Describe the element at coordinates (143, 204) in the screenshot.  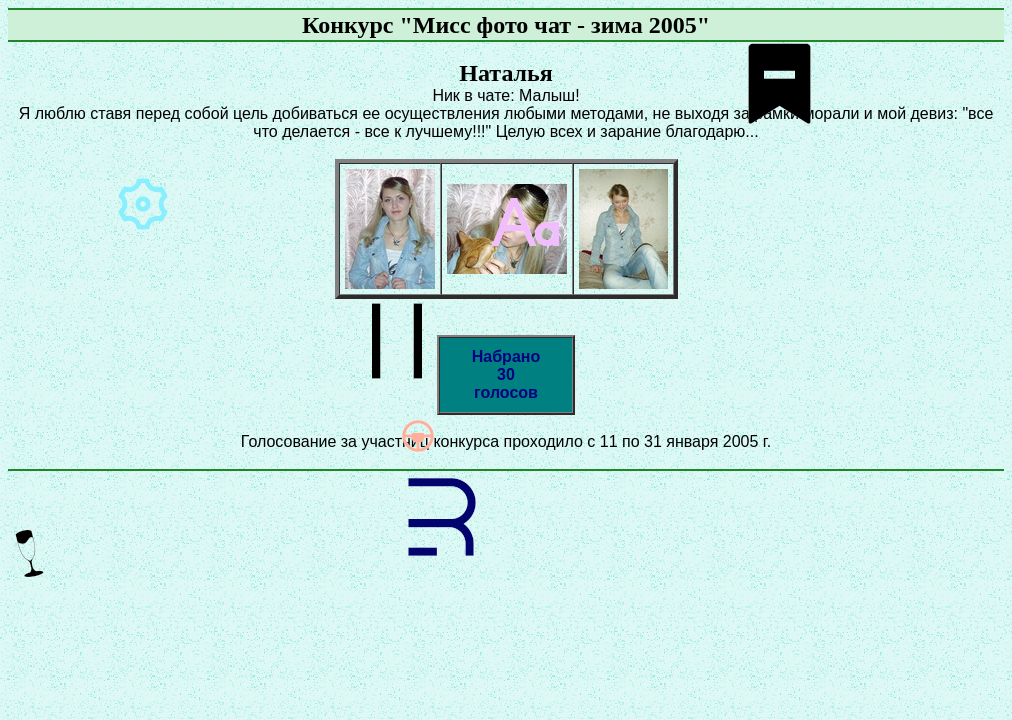
I see `access settings or preferences` at that location.